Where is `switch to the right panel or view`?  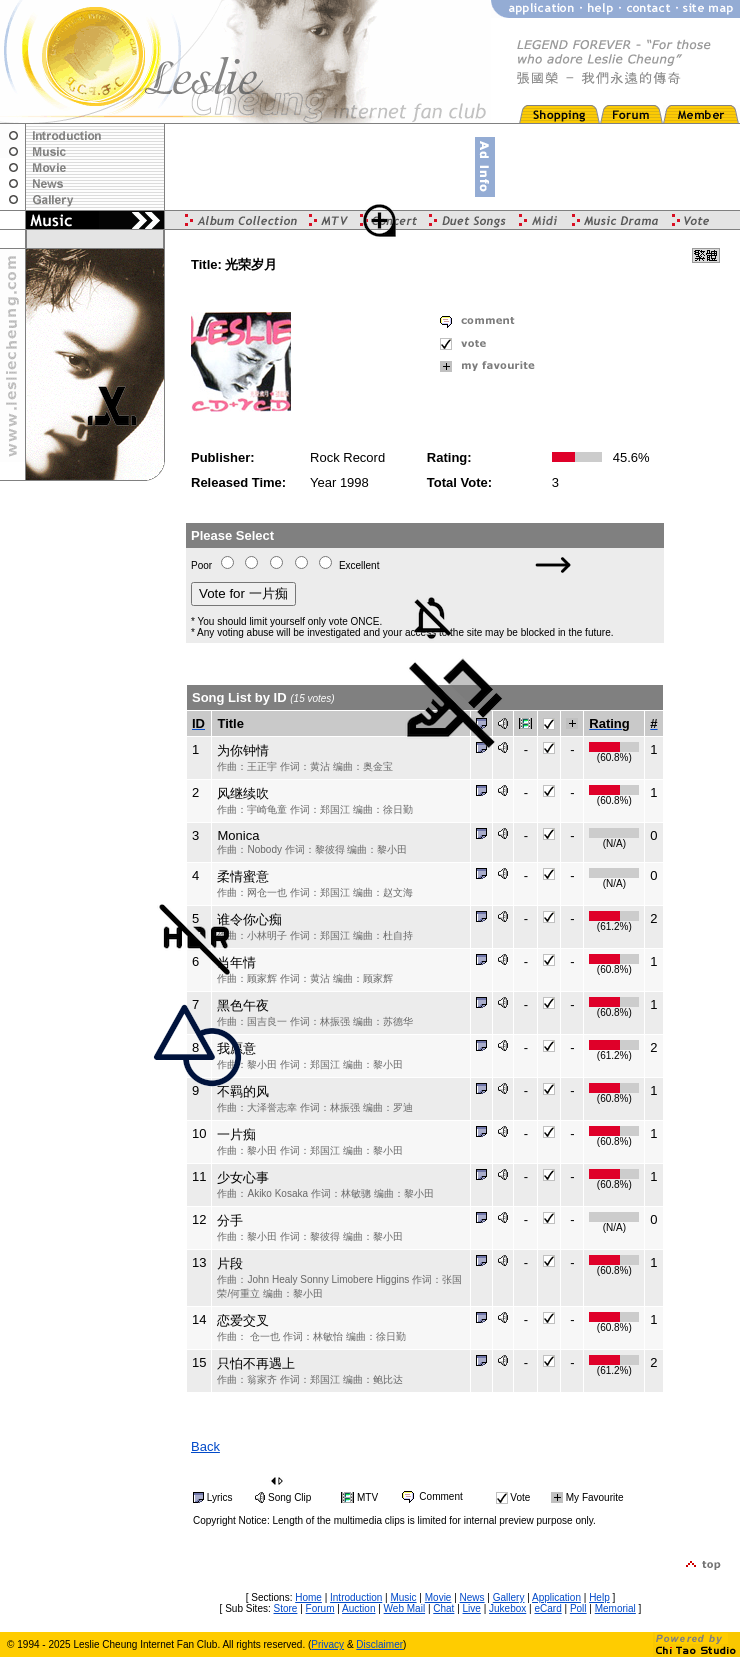
switch to the right panel or view is located at coordinates (277, 1481).